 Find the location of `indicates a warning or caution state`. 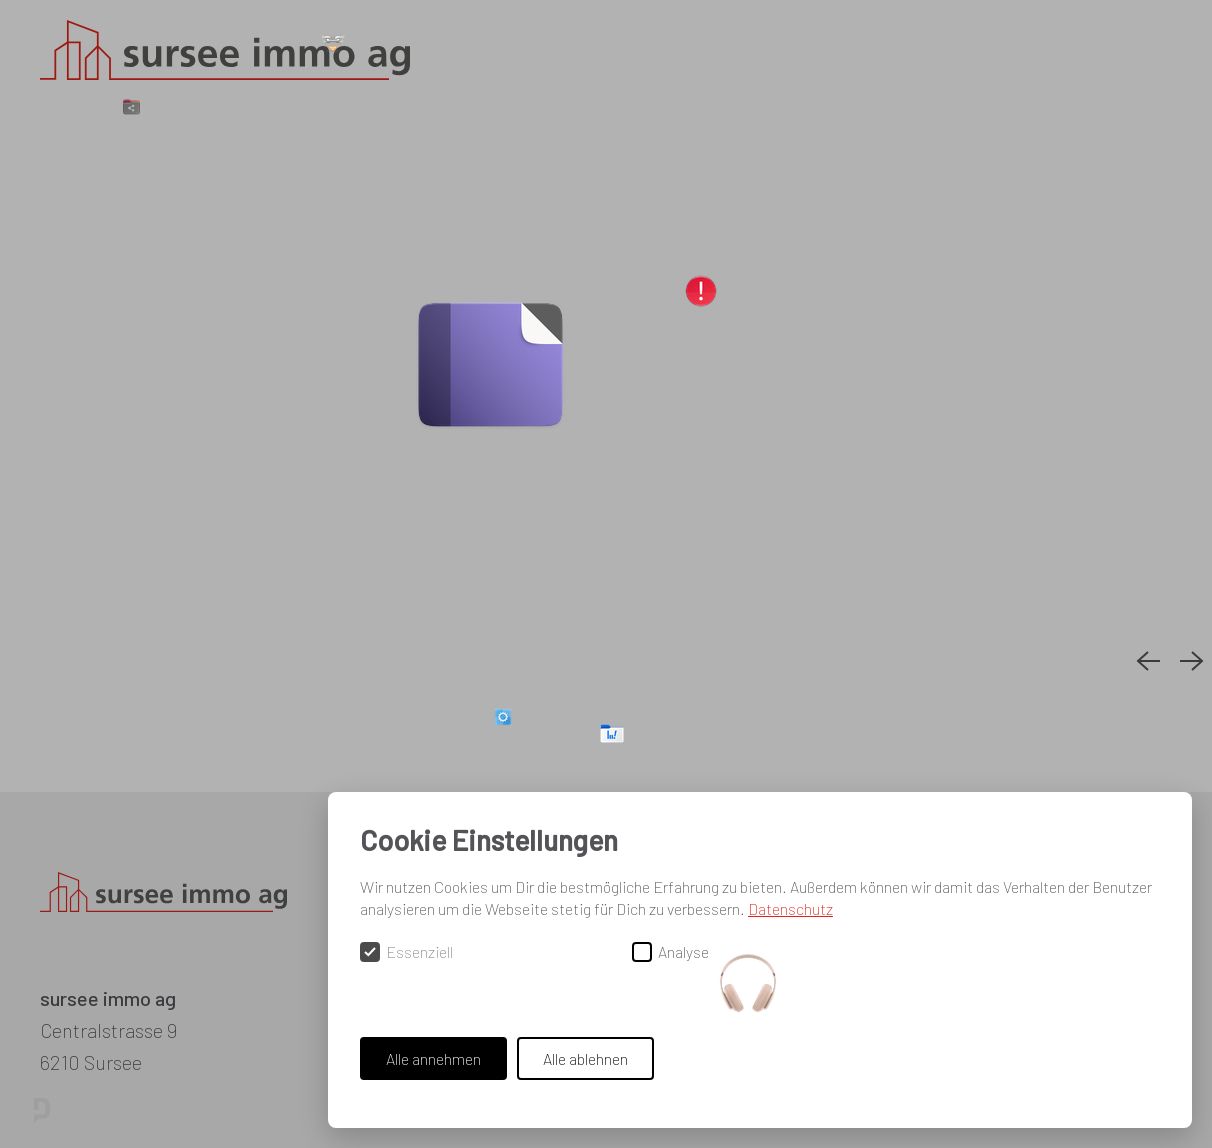

indicates a warning or caution state is located at coordinates (701, 291).